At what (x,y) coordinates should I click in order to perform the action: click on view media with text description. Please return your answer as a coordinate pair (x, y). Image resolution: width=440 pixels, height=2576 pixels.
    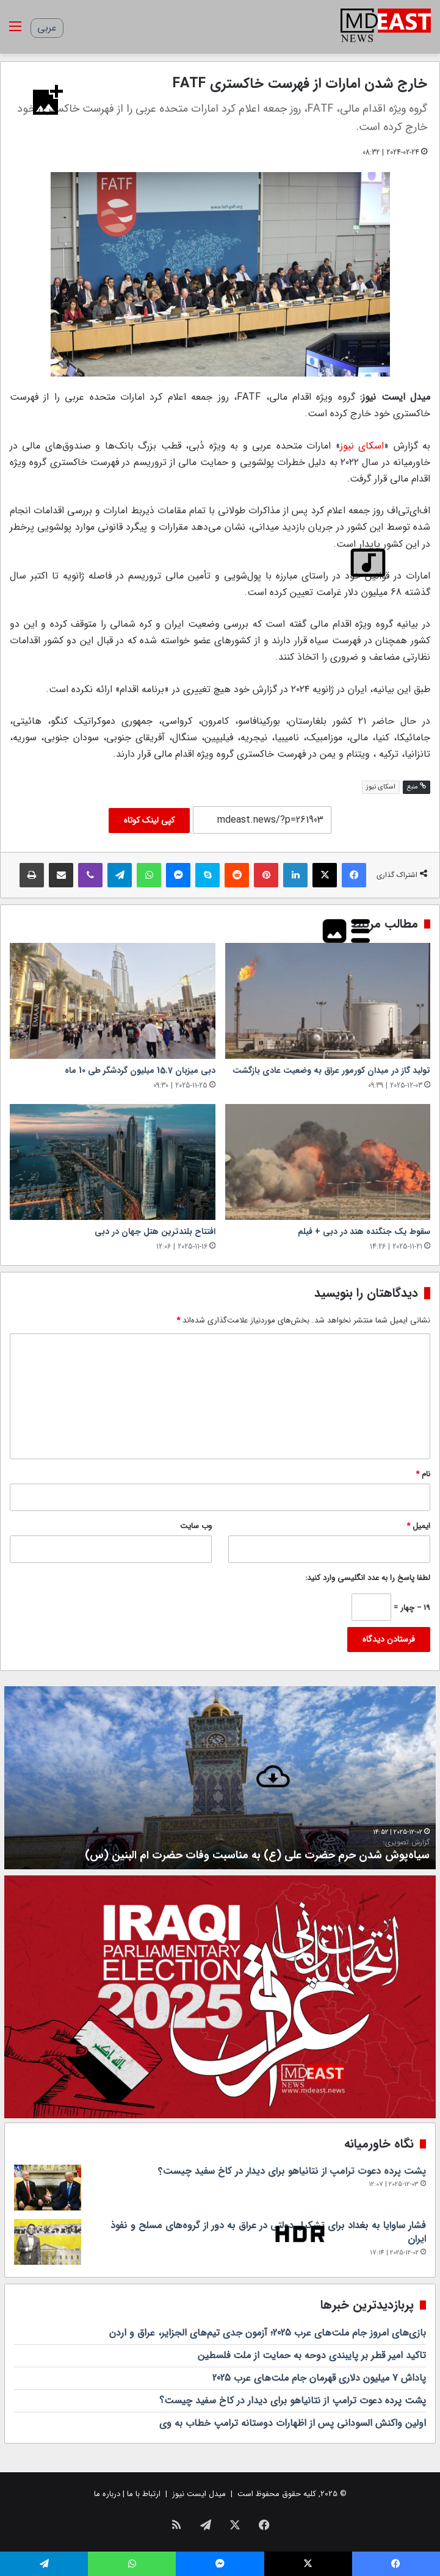
    Looking at the image, I should click on (346, 931).